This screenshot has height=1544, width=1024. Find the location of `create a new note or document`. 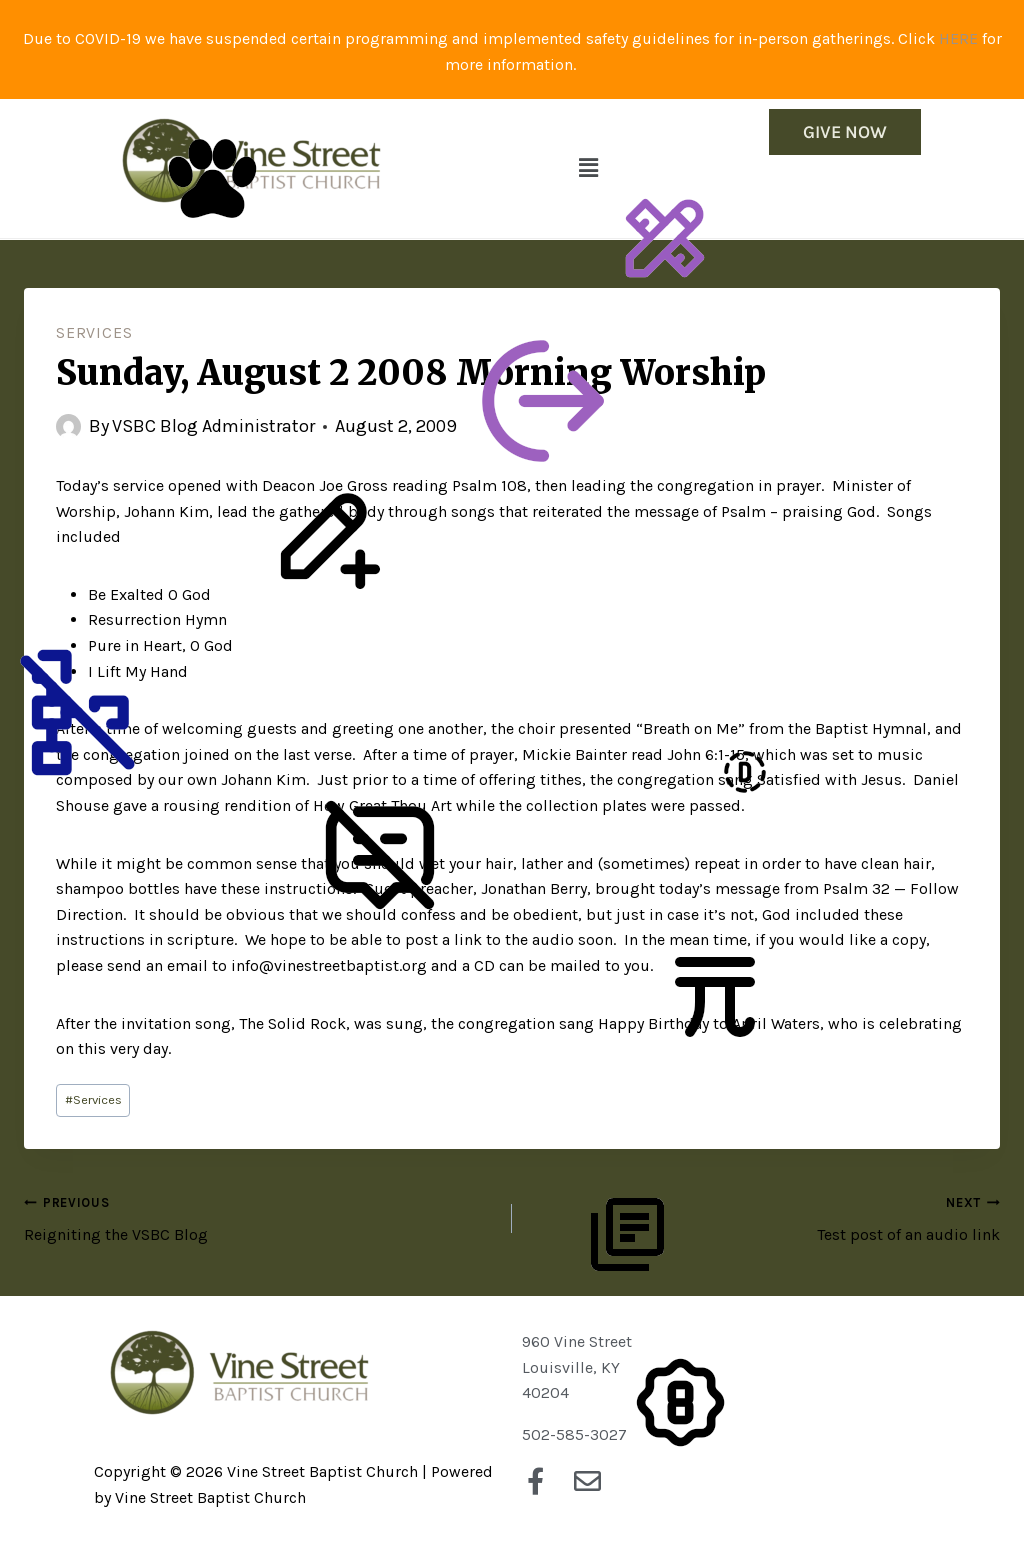

create a new note or document is located at coordinates (325, 534).